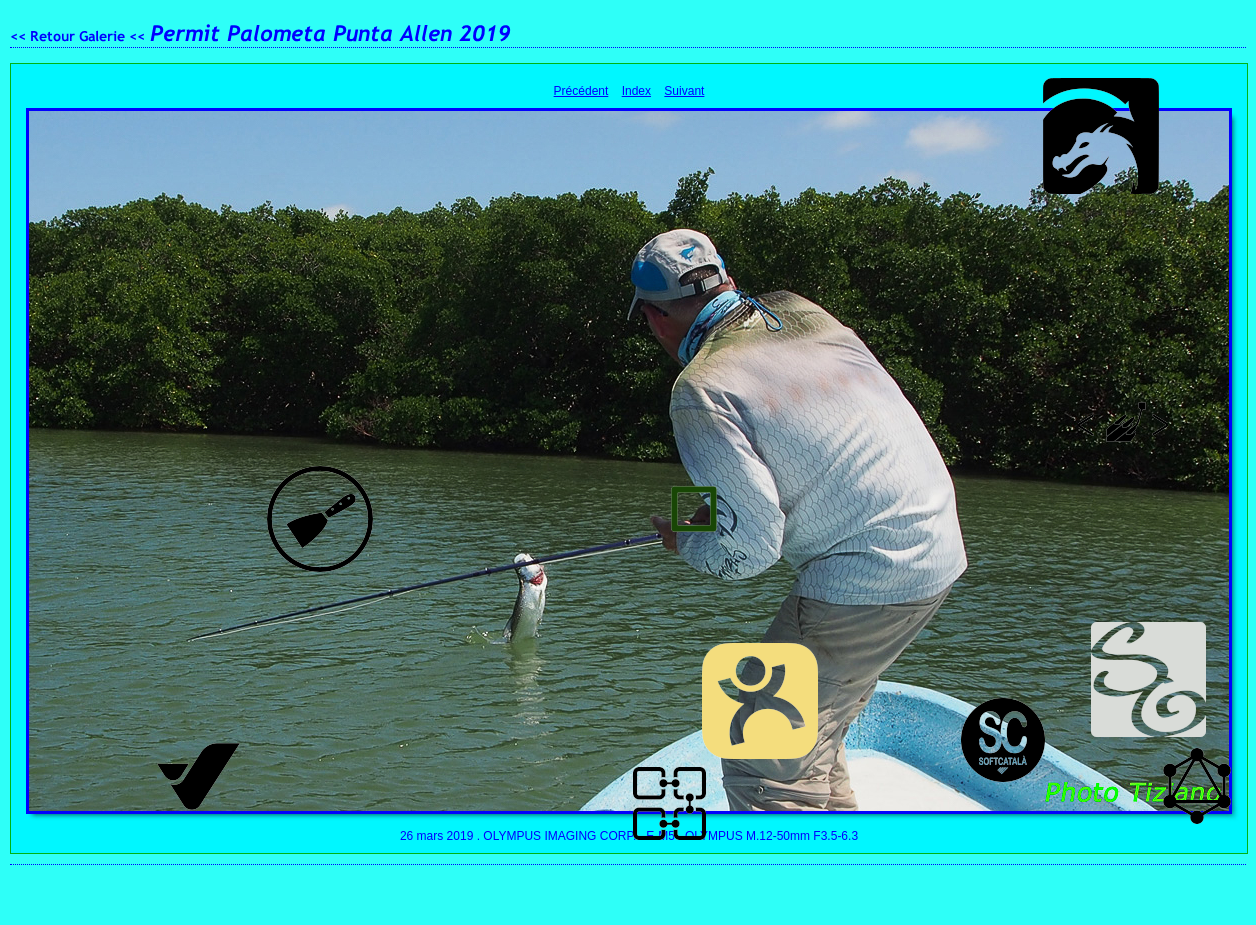  What do you see at coordinates (1148, 679) in the screenshot?
I see `visit The Sounds Resource website` at bounding box center [1148, 679].